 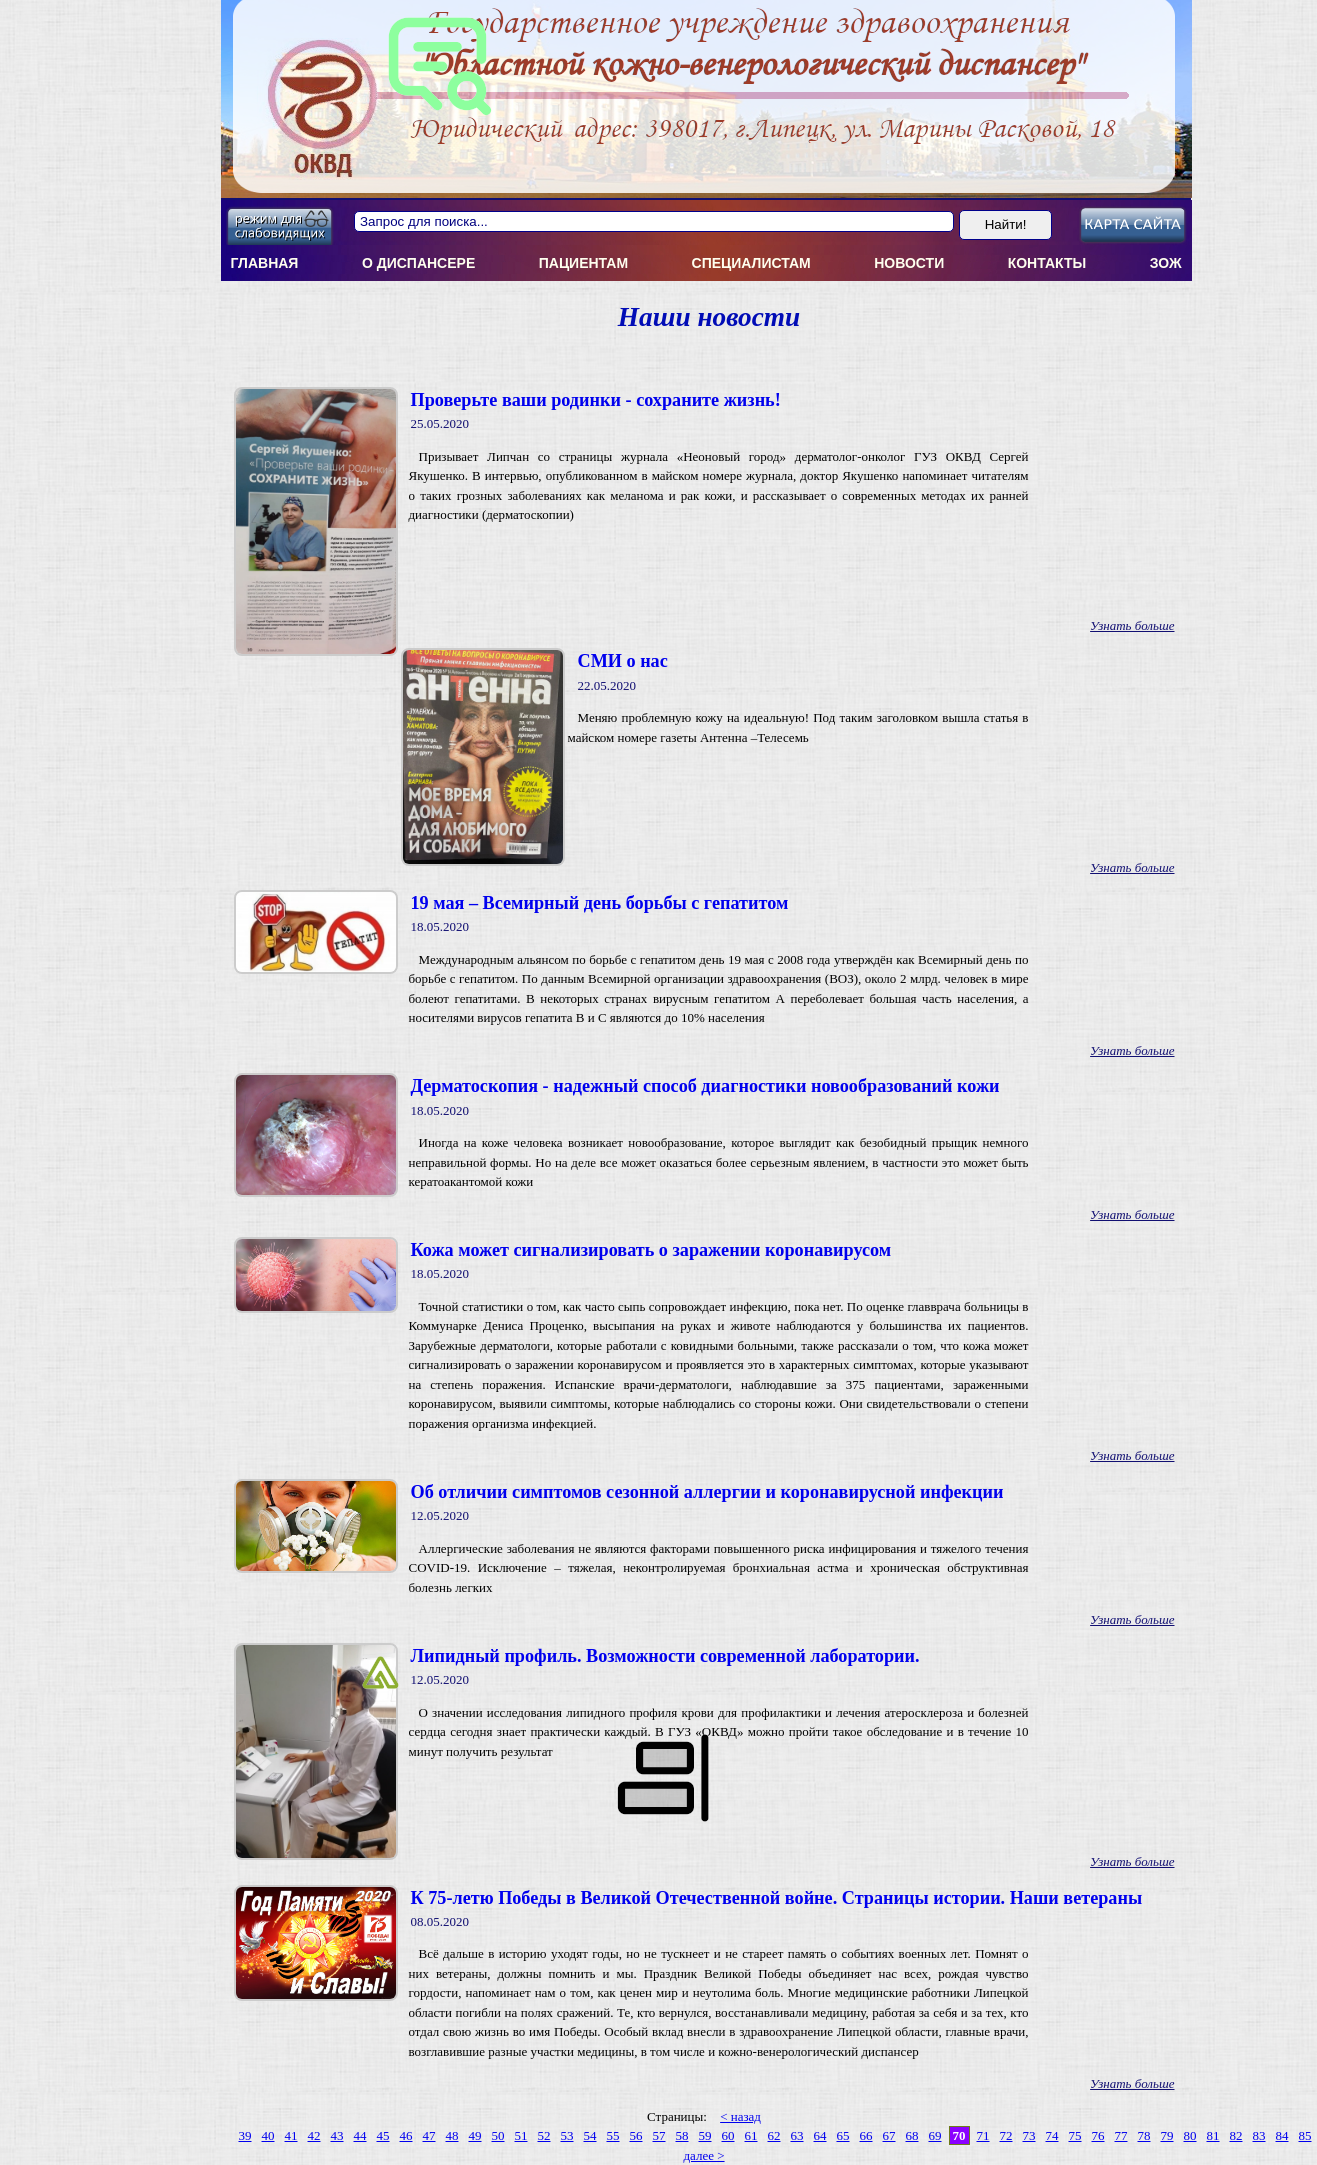 I want to click on align text or content to the right, so click(x=665, y=1778).